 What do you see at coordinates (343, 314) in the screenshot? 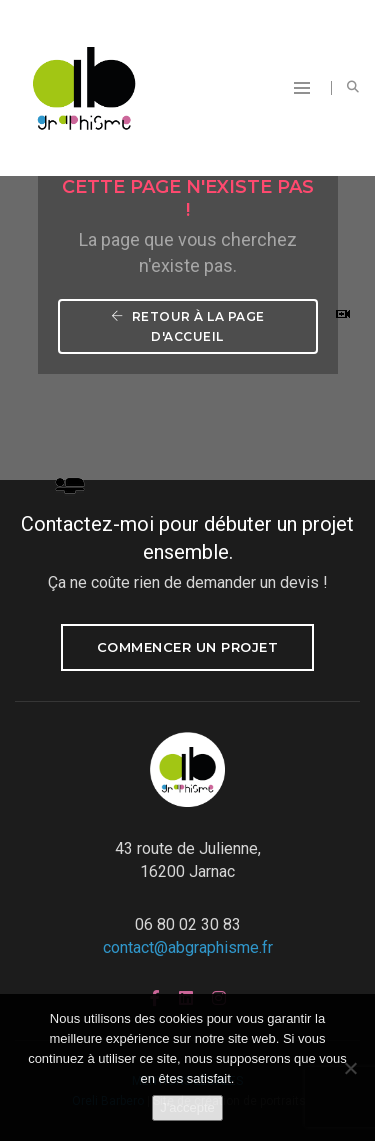
I see `start a new video call` at bounding box center [343, 314].